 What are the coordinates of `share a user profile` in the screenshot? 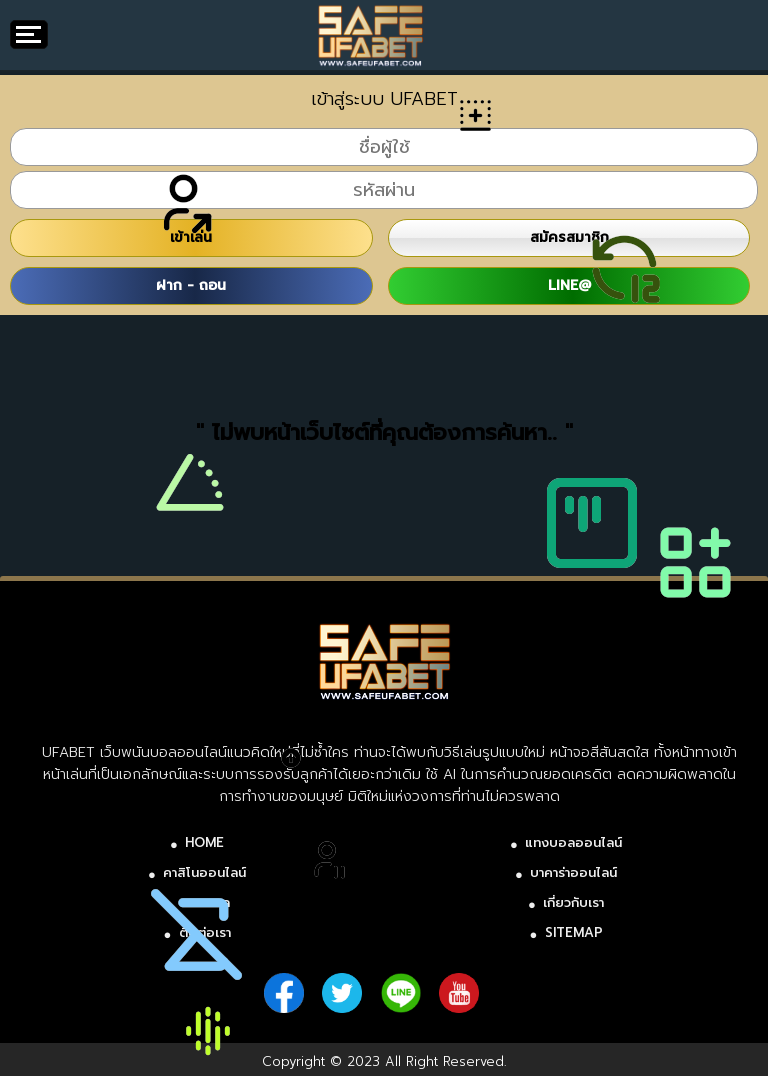 It's located at (183, 202).